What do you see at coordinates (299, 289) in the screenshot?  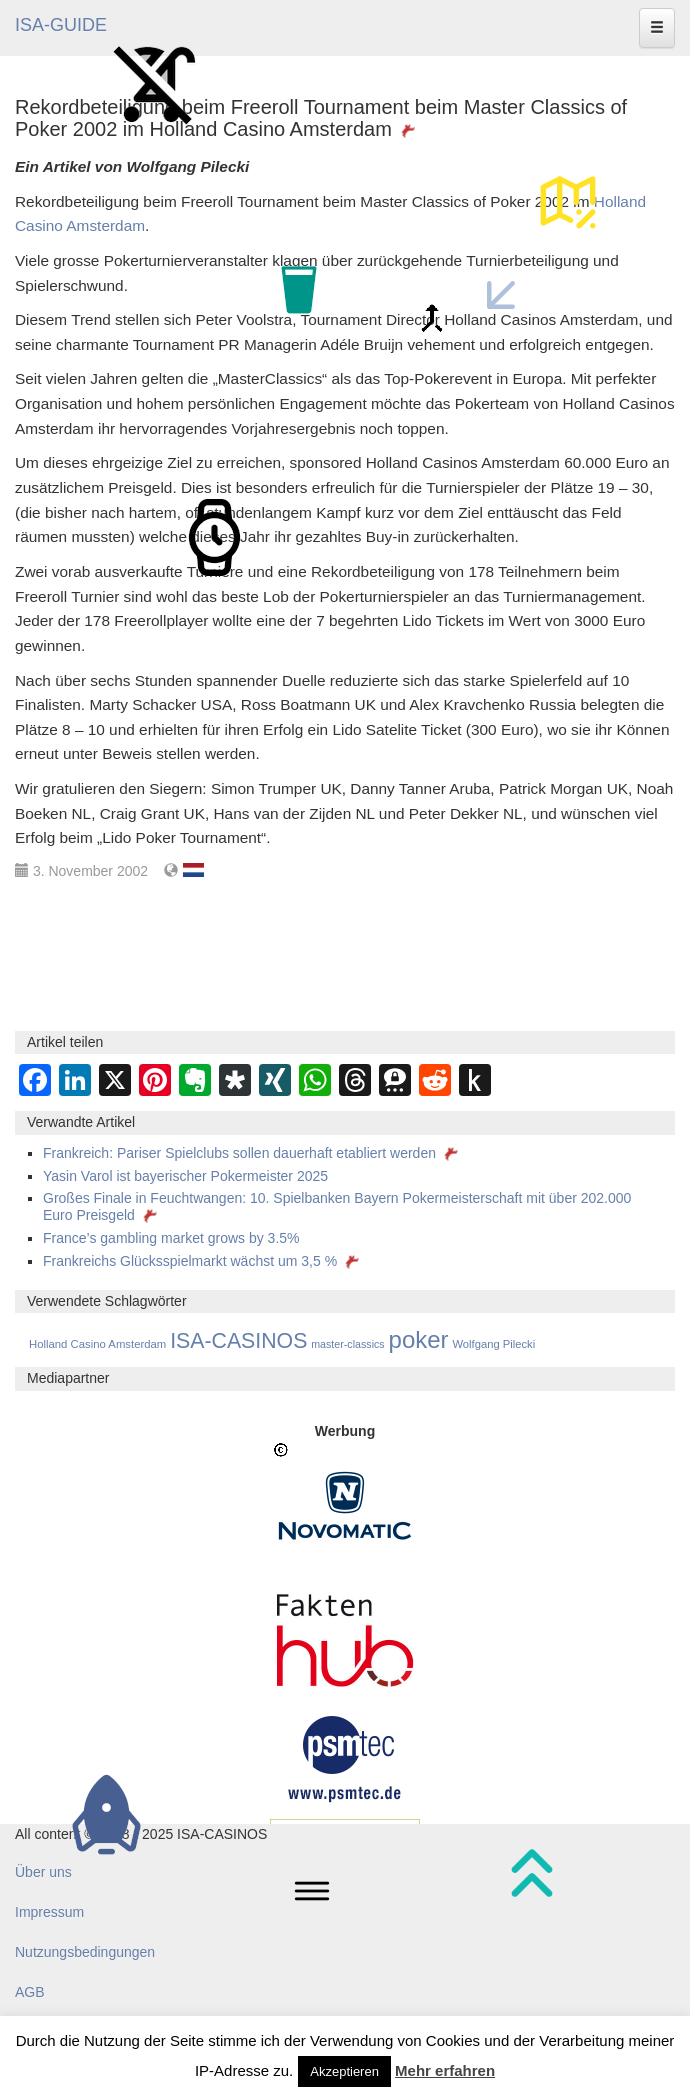 I see `browse bars or pubs nearby` at bounding box center [299, 289].